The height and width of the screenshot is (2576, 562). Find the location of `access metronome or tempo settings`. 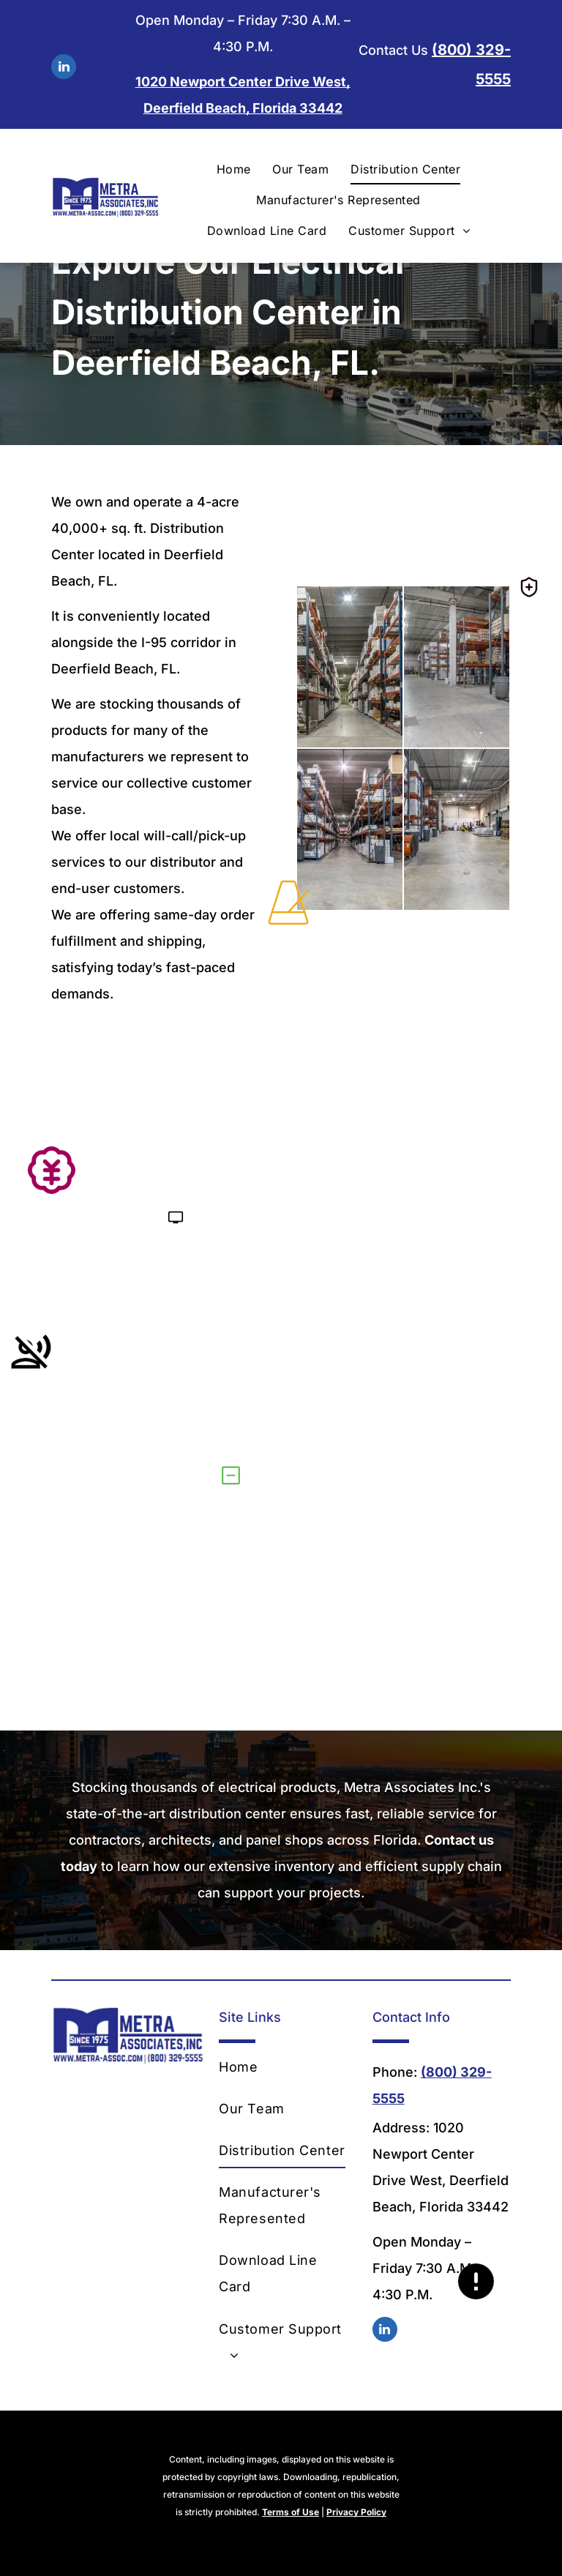

access metronome or tempo settings is located at coordinates (288, 903).